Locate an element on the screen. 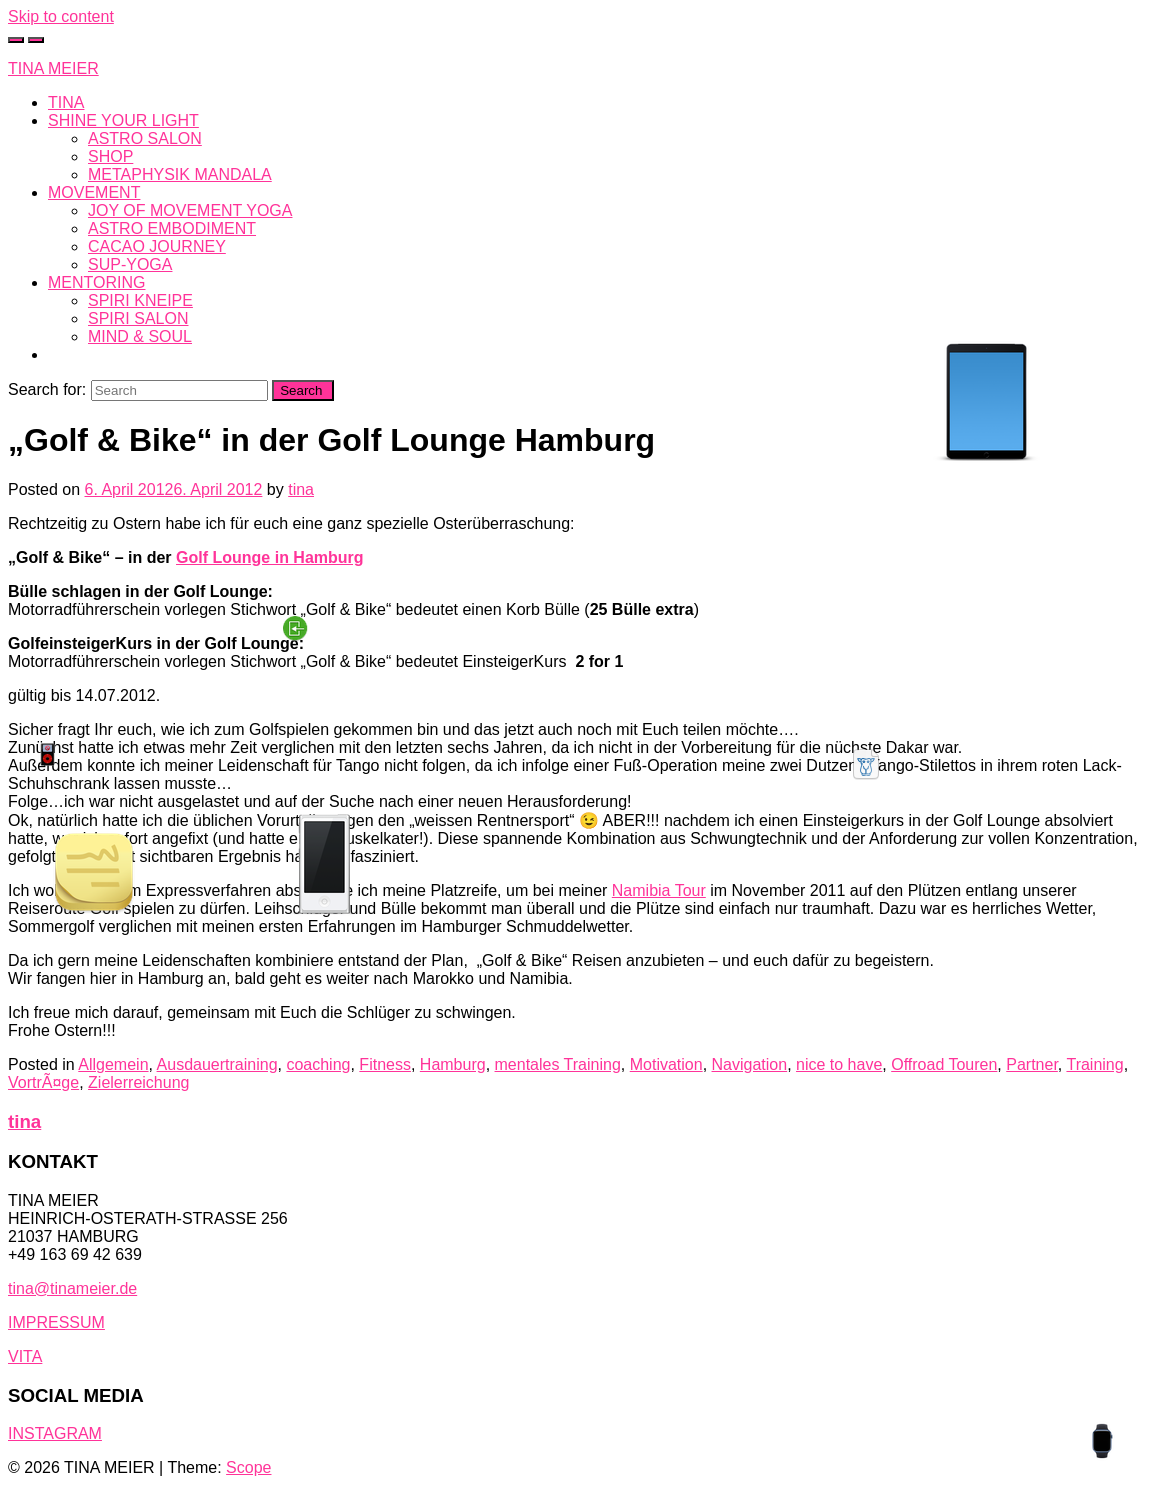 The width and height of the screenshot is (1149, 1493). apple watch series 8 device icon is located at coordinates (1102, 1441).